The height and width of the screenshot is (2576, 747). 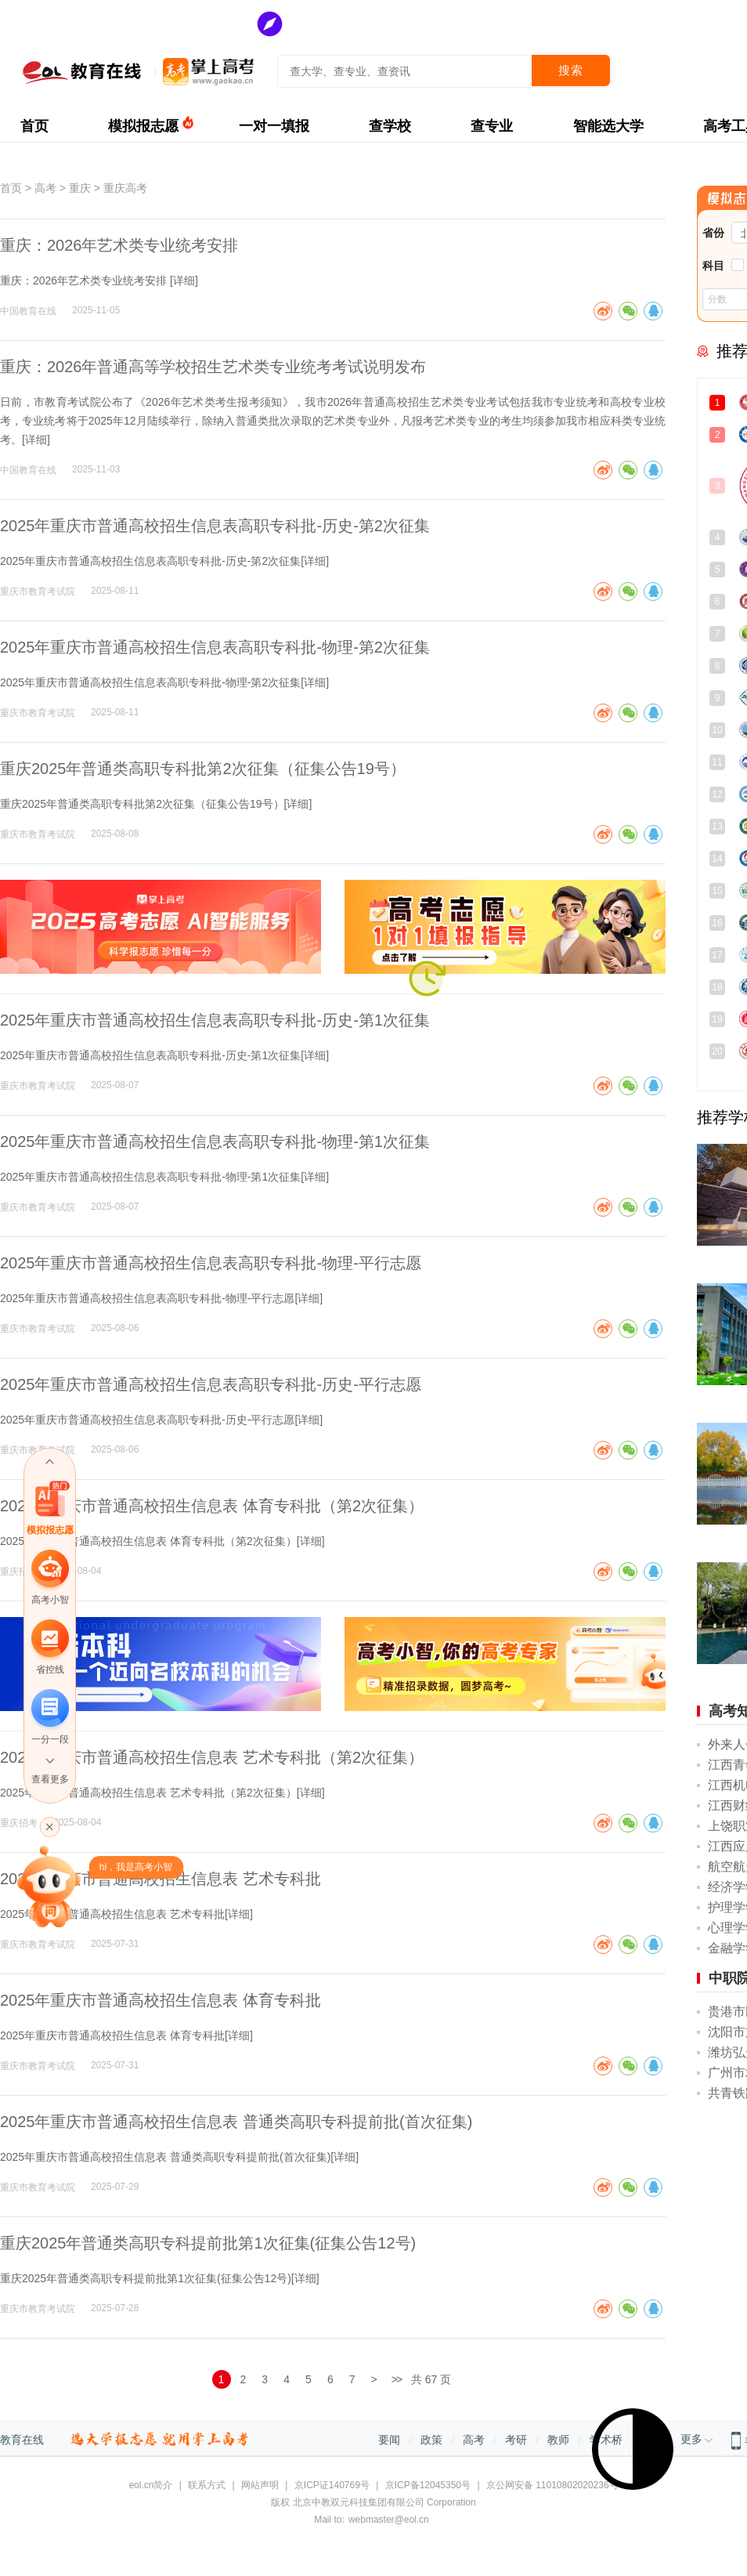 What do you see at coordinates (427, 979) in the screenshot?
I see `redo or restore to a previous state` at bounding box center [427, 979].